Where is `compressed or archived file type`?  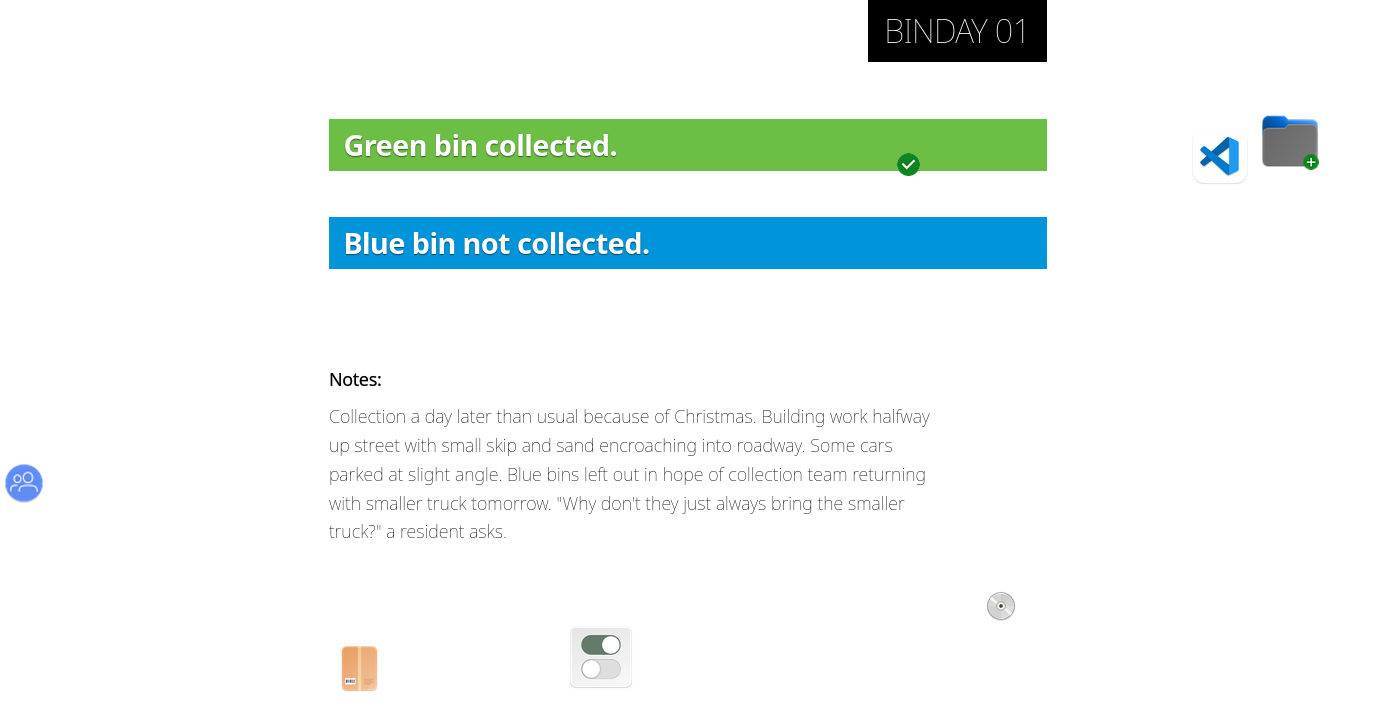 compressed or archived file type is located at coordinates (359, 668).